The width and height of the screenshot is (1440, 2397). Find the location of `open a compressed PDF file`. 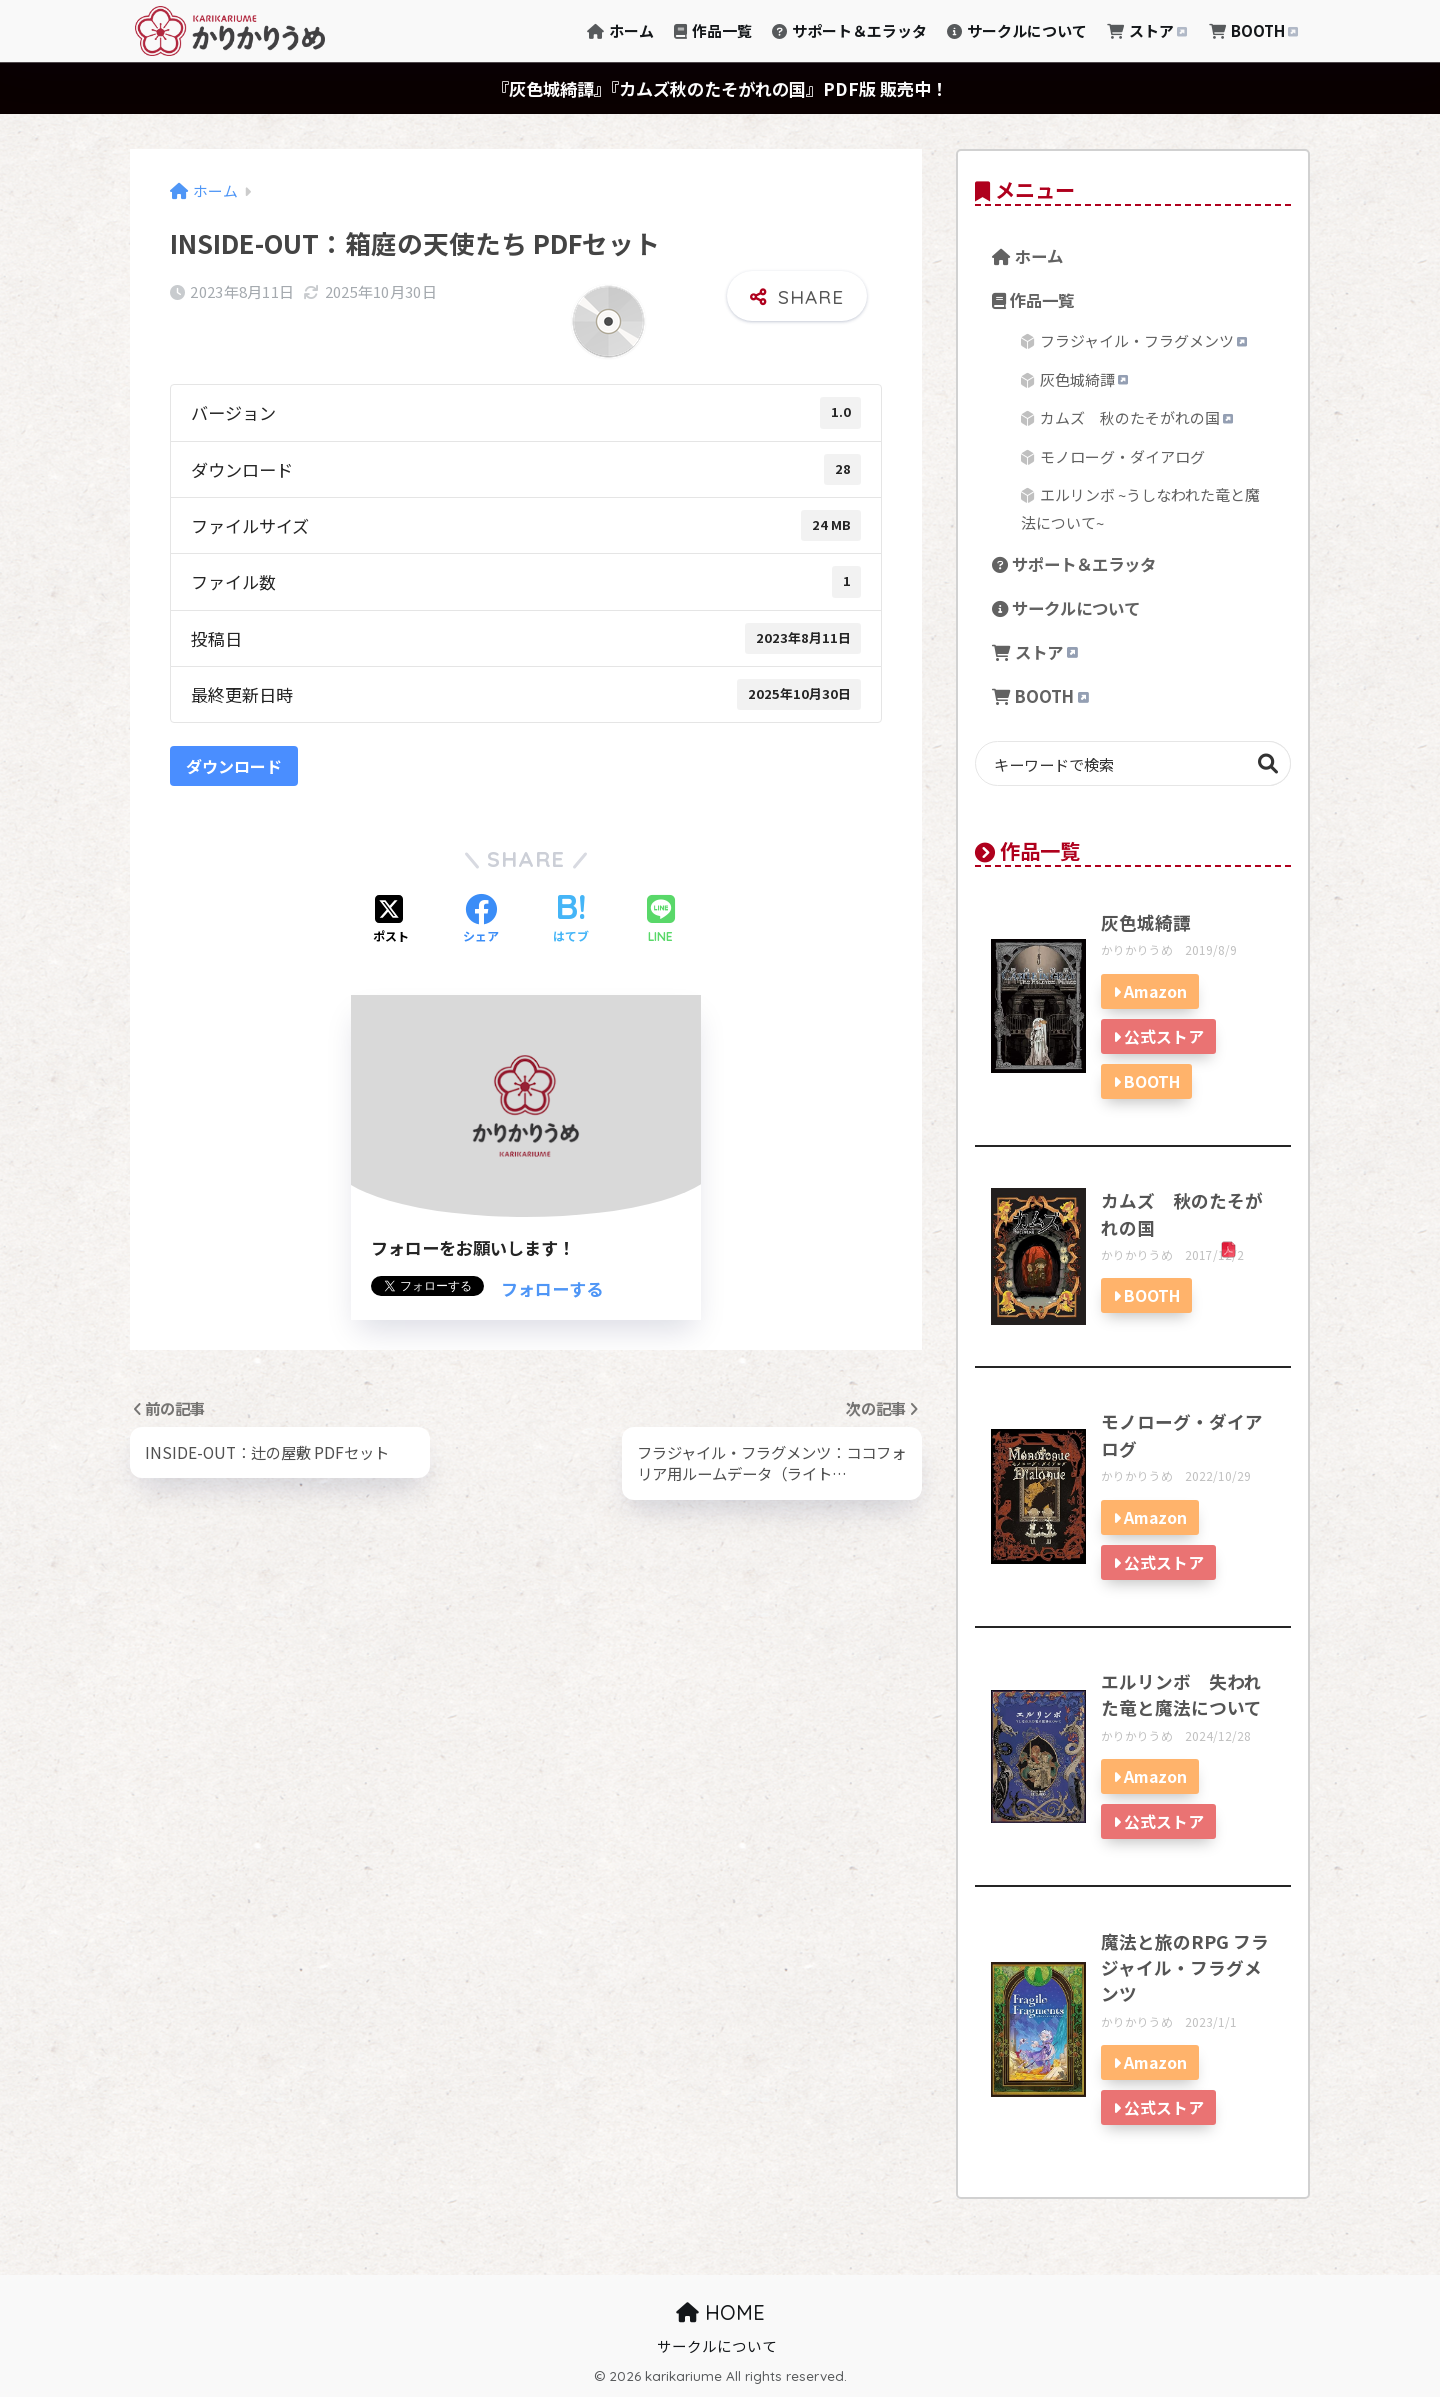

open a compressed PDF file is located at coordinates (1228, 1249).